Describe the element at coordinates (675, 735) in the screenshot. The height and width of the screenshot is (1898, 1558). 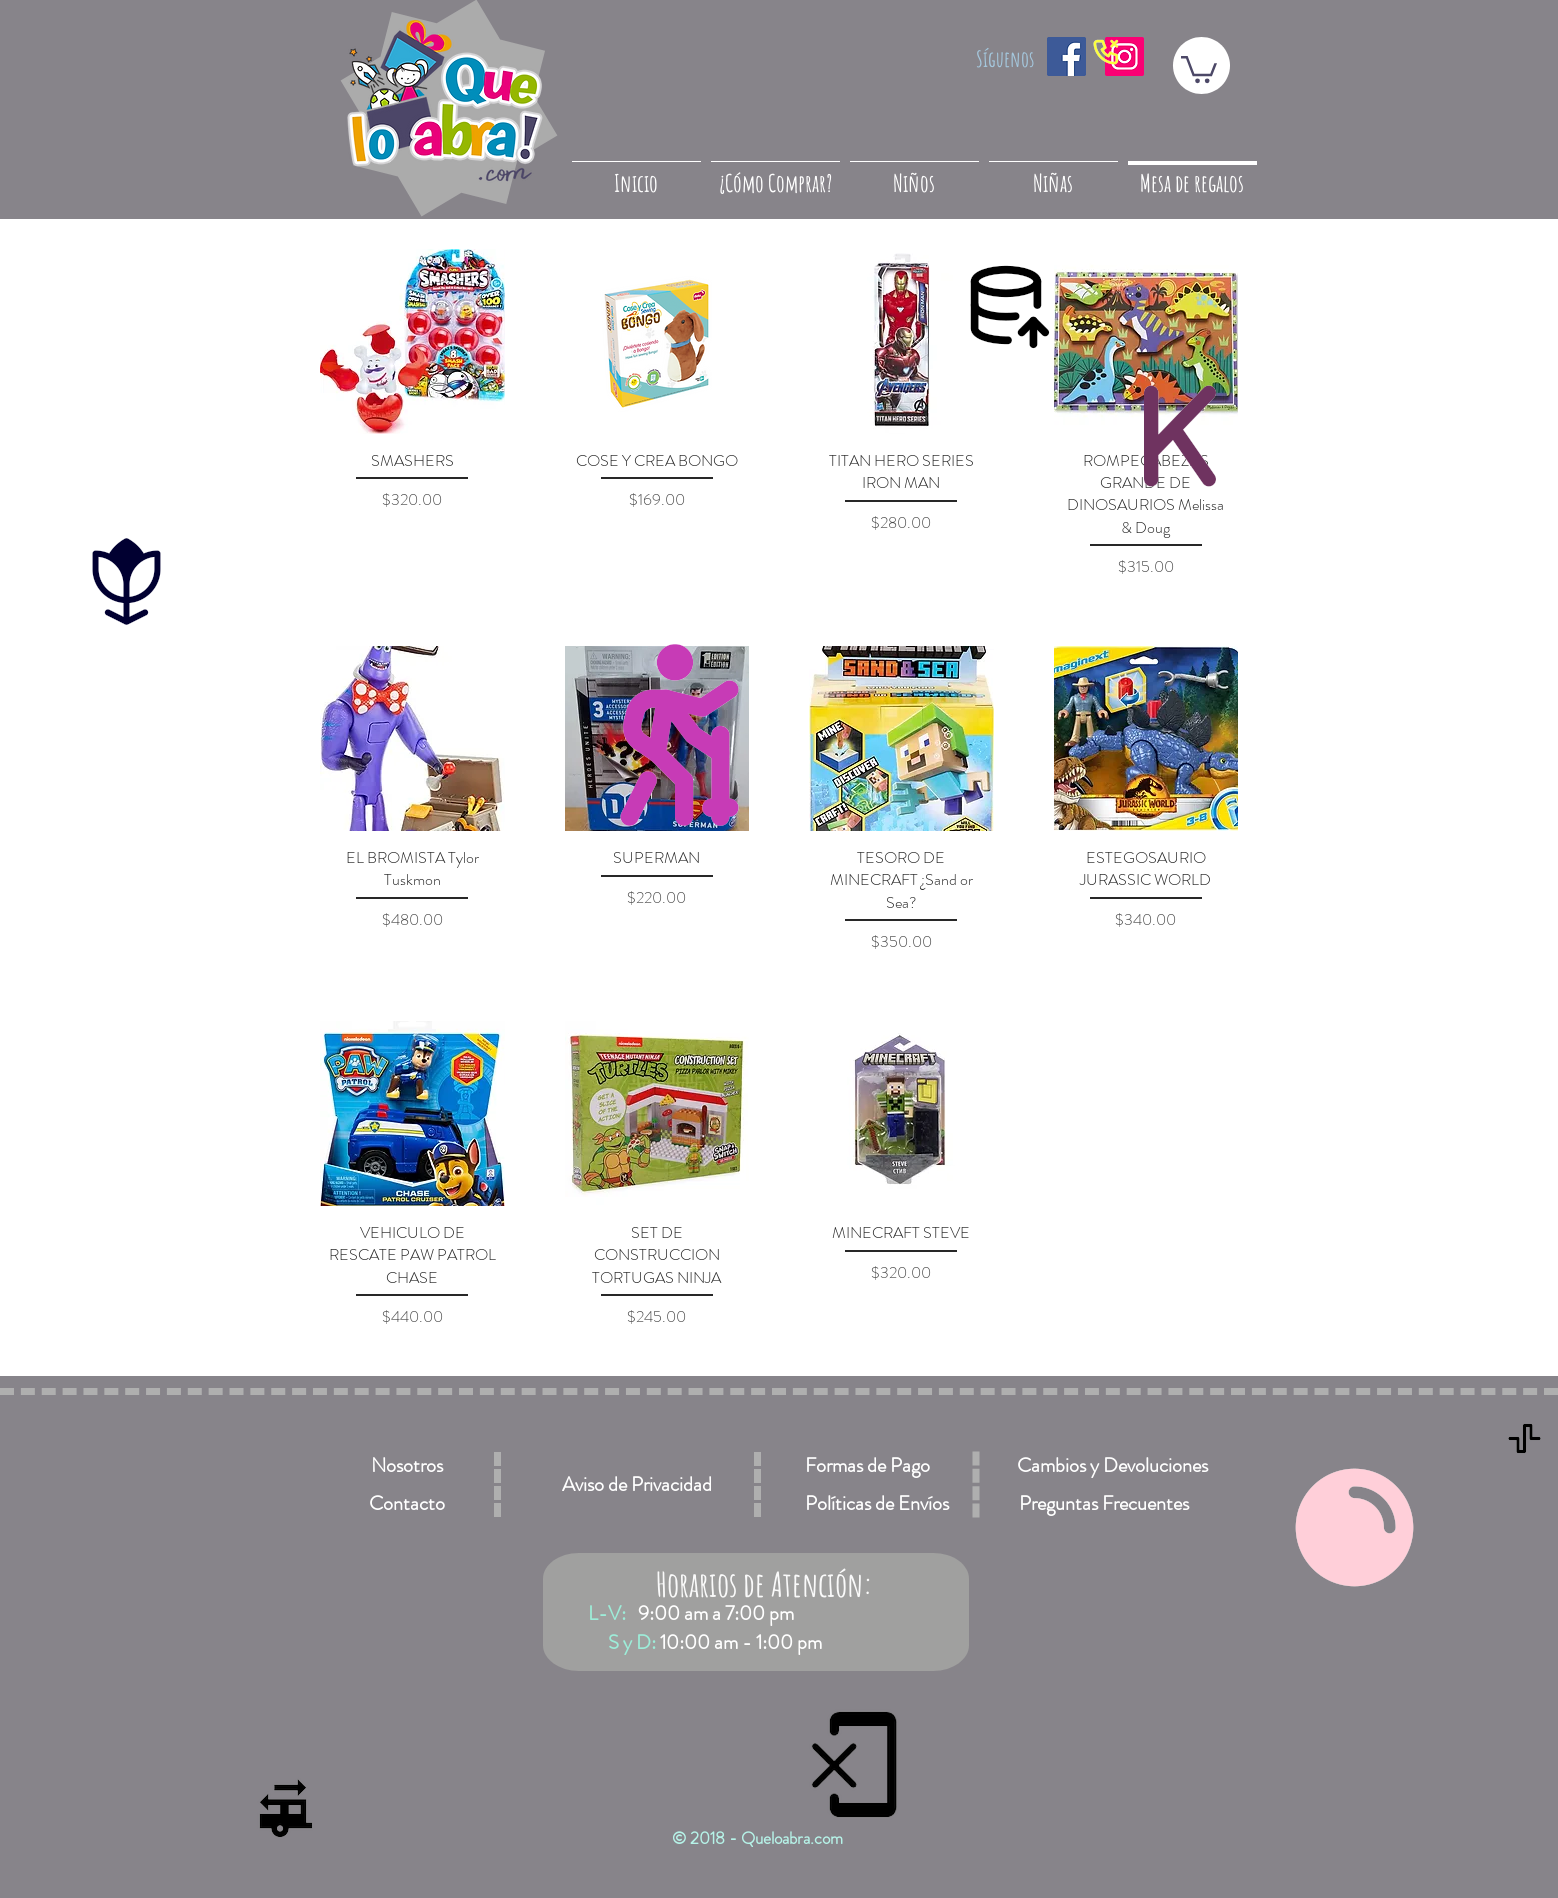
I see `access hiking or trekking activities` at that location.